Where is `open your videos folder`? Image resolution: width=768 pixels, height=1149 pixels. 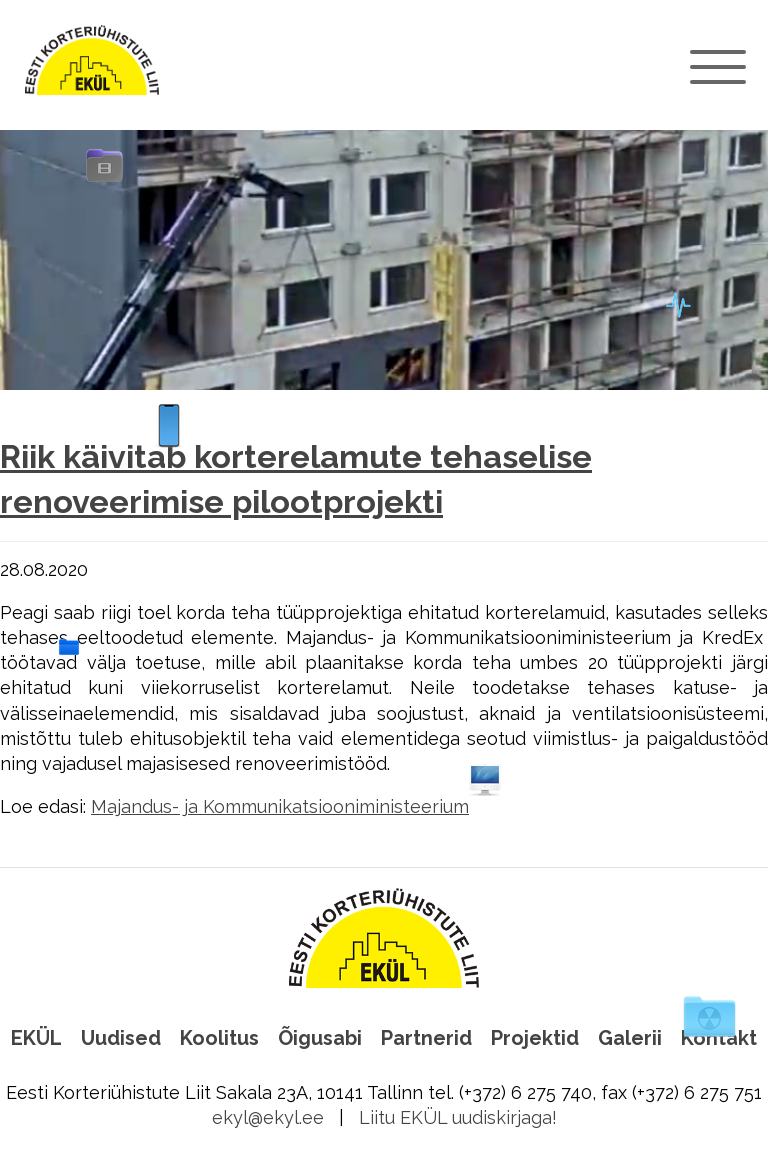
open your videos folder is located at coordinates (104, 165).